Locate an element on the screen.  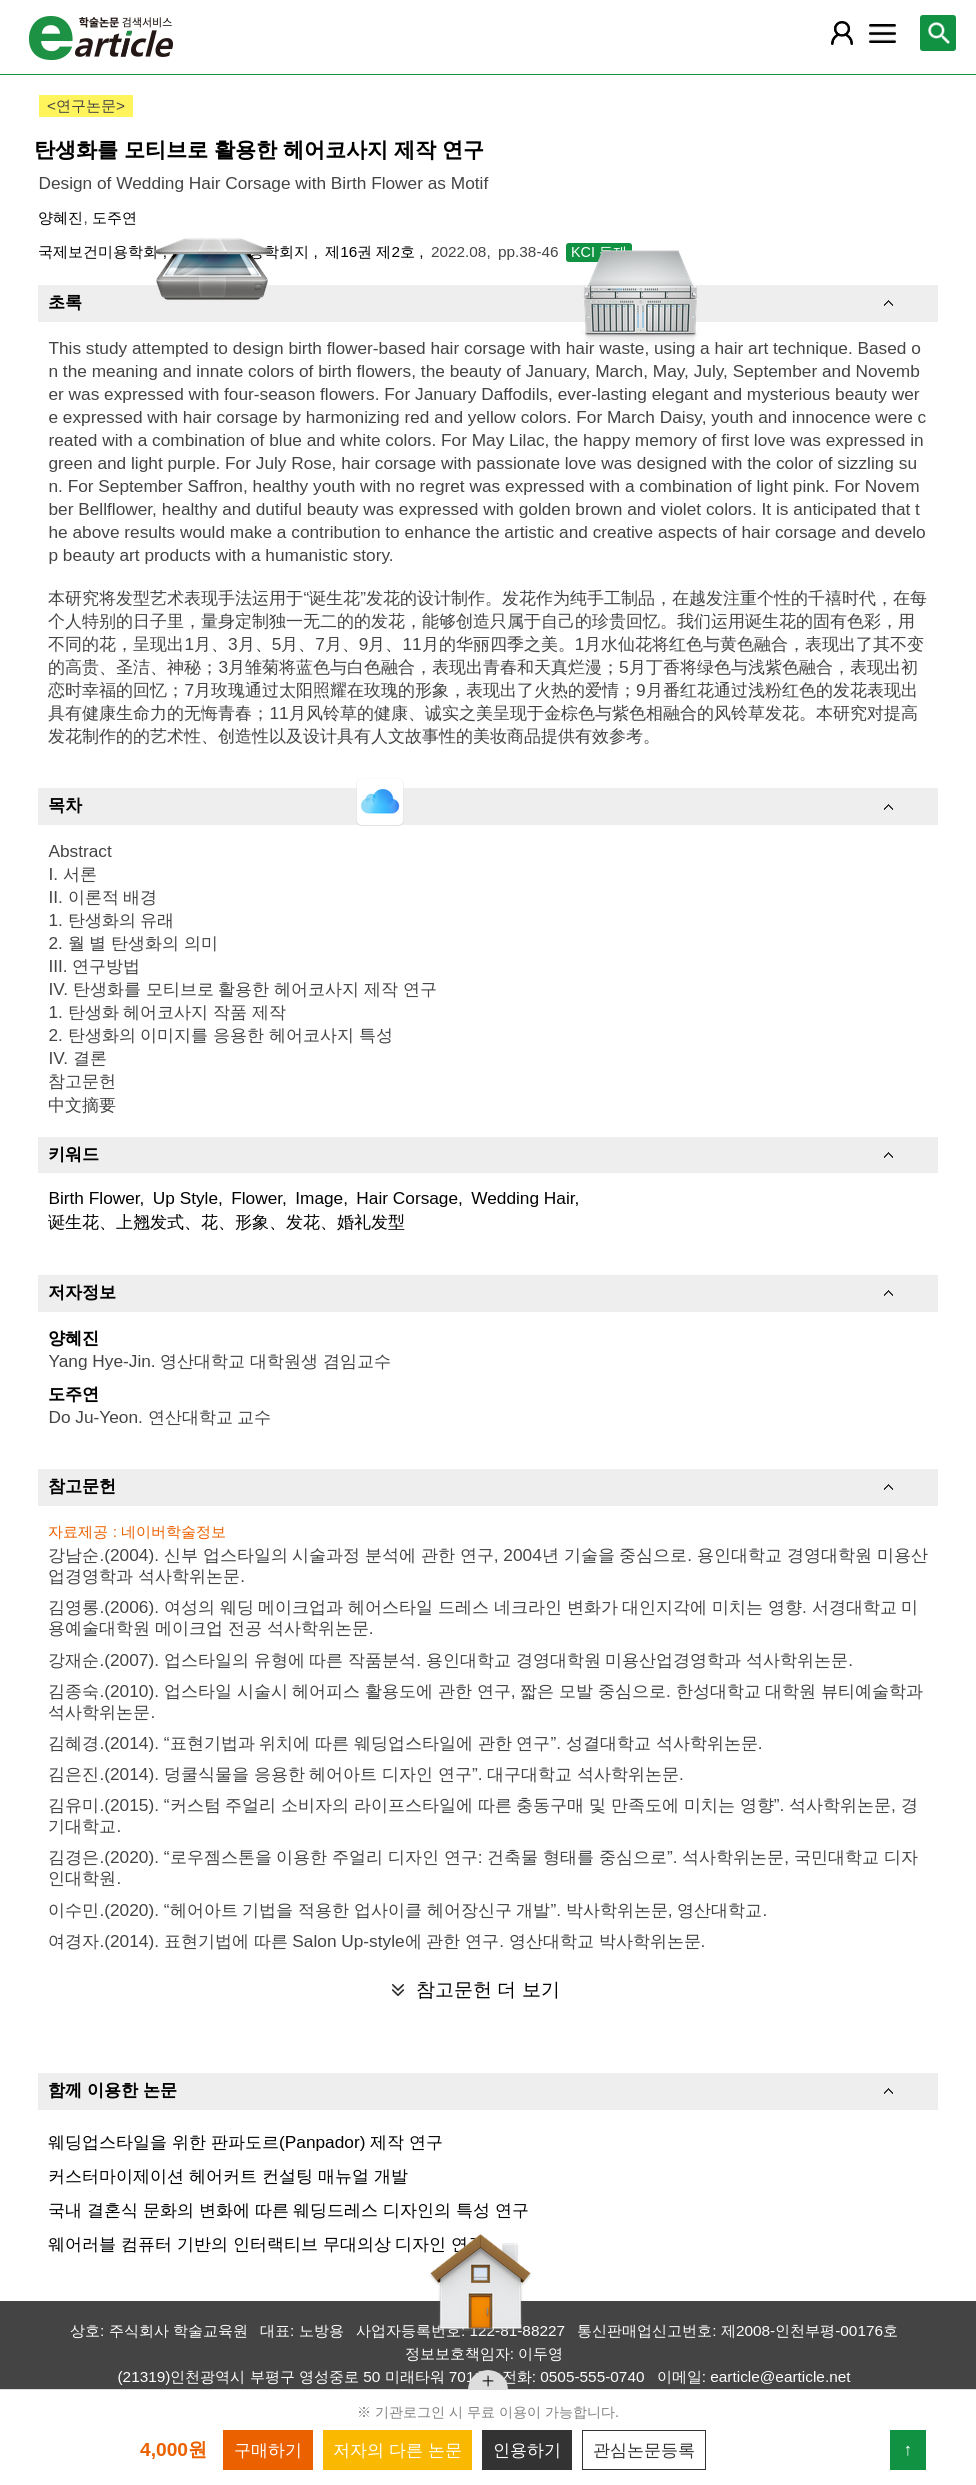
access your home folder is located at coordinates (480, 2278).